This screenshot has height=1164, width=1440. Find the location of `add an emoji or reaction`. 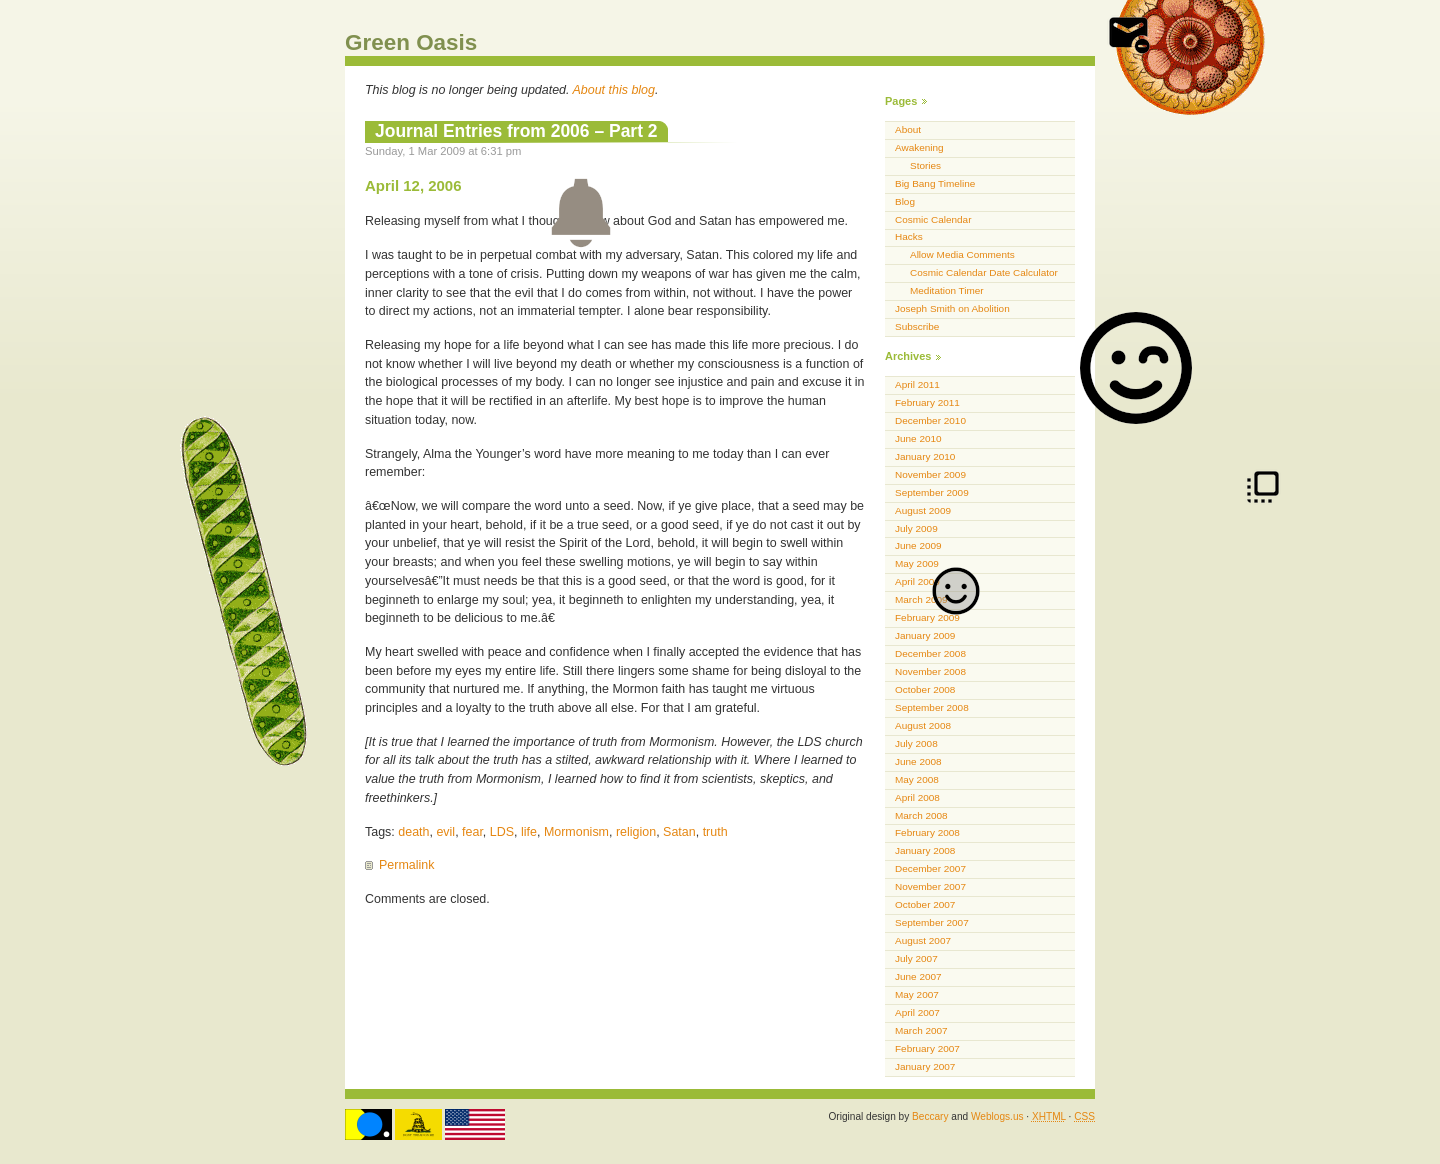

add an emoji or reaction is located at coordinates (956, 591).